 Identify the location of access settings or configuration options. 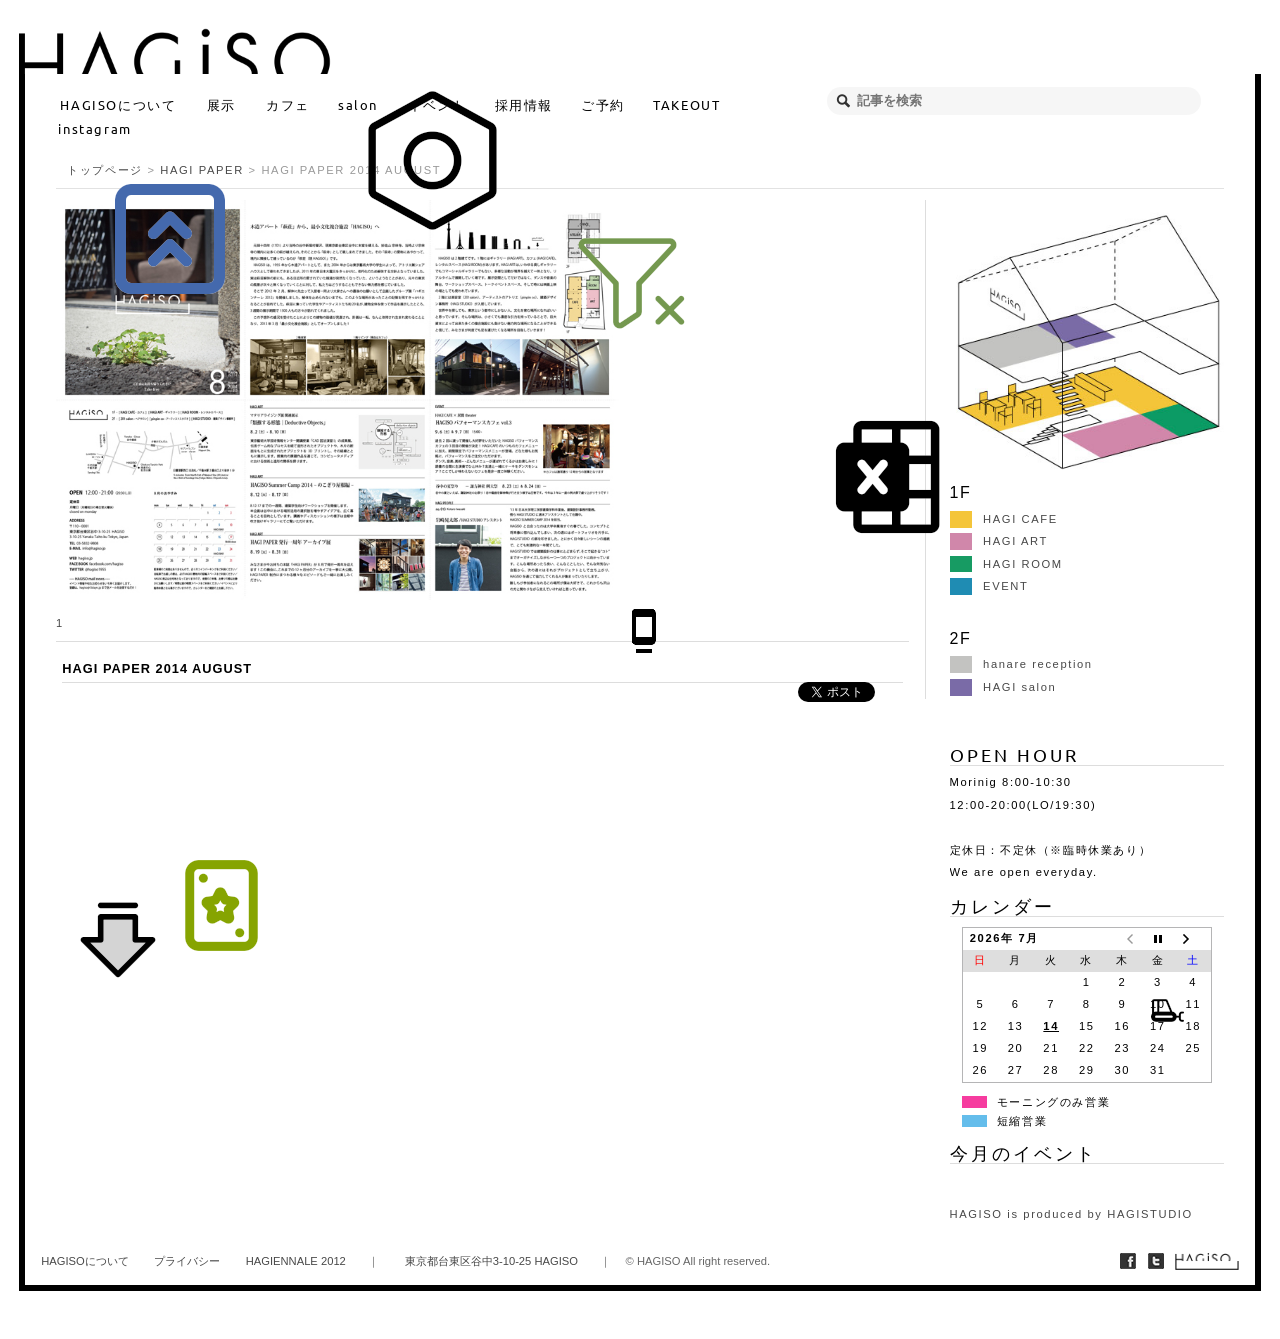
(432, 160).